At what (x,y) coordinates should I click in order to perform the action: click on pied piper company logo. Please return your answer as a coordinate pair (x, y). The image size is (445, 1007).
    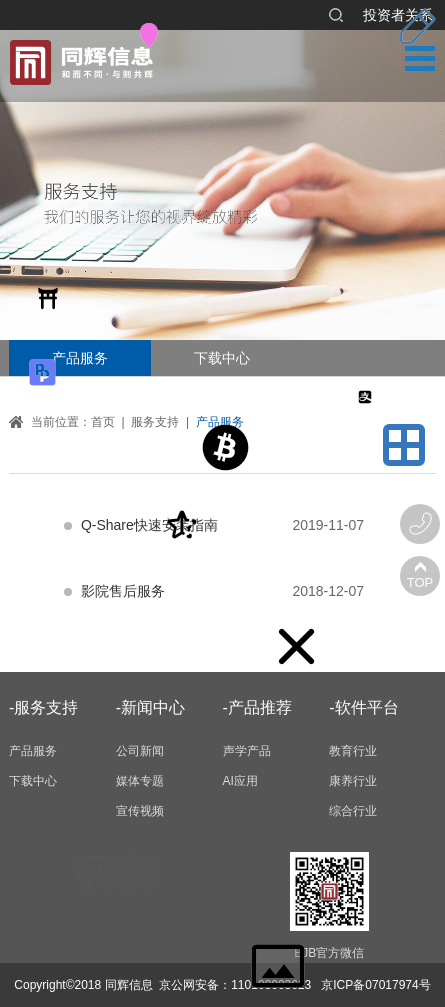
    Looking at the image, I should click on (42, 372).